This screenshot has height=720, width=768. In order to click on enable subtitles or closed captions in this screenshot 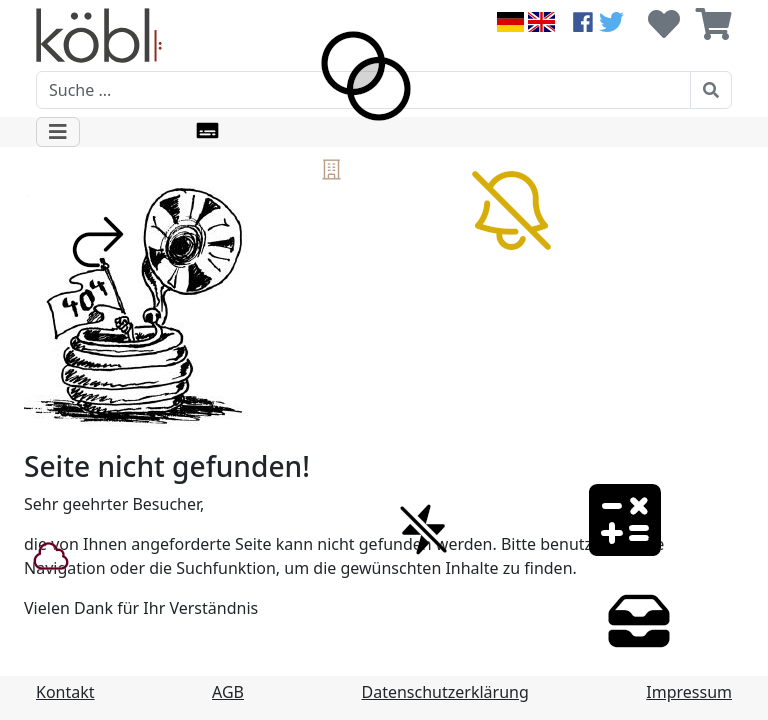, I will do `click(207, 130)`.